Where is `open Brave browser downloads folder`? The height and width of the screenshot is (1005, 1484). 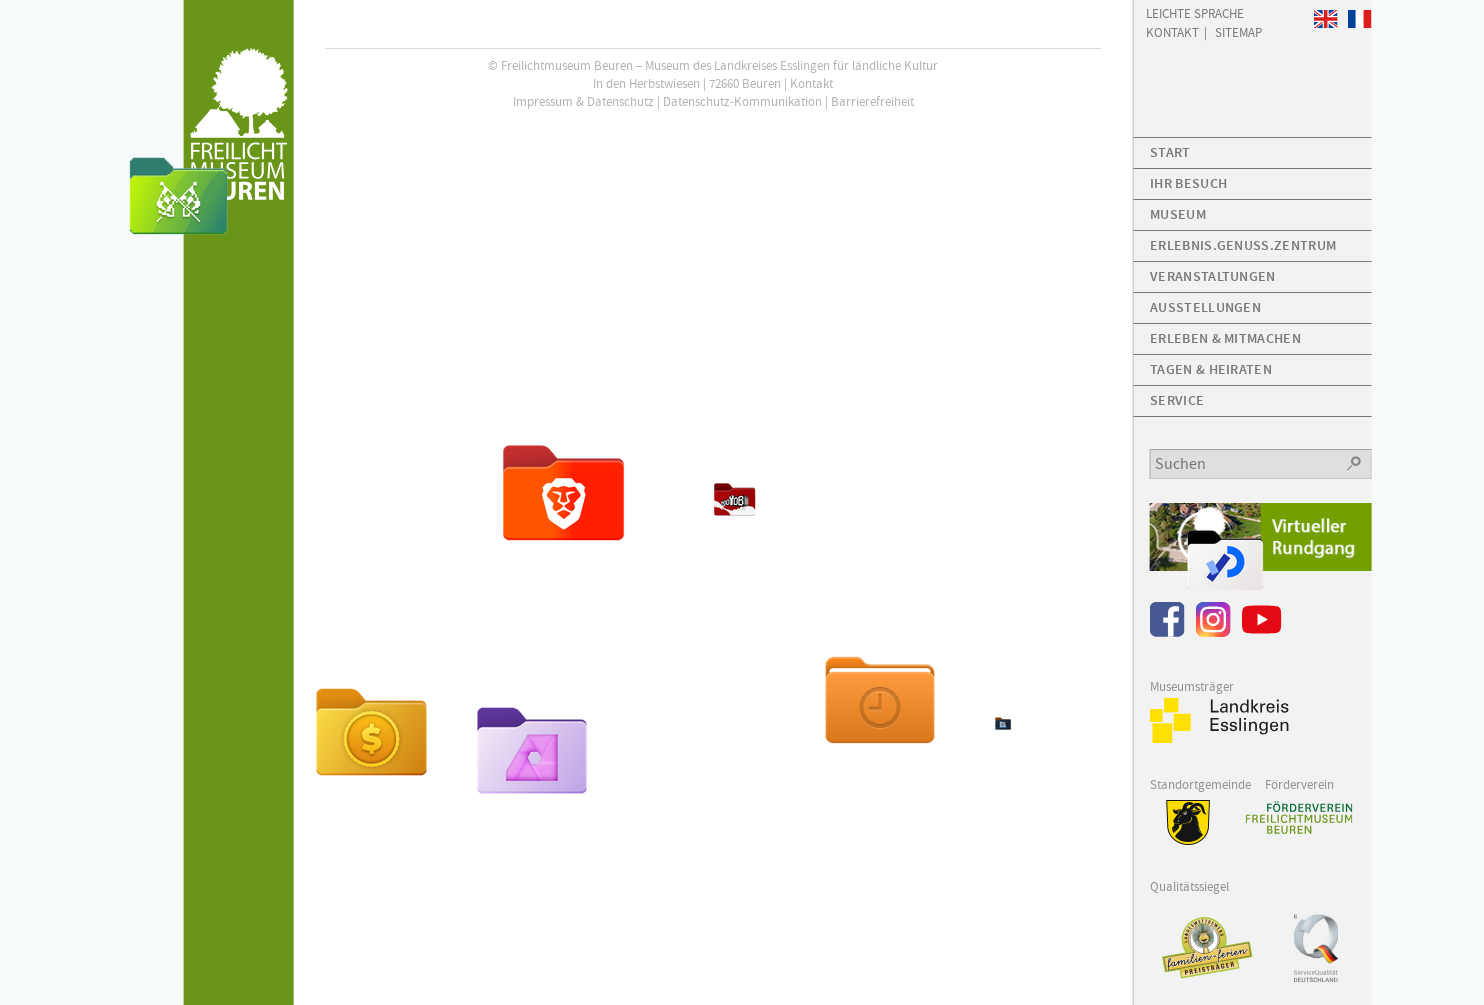
open Brave browser downloads folder is located at coordinates (563, 496).